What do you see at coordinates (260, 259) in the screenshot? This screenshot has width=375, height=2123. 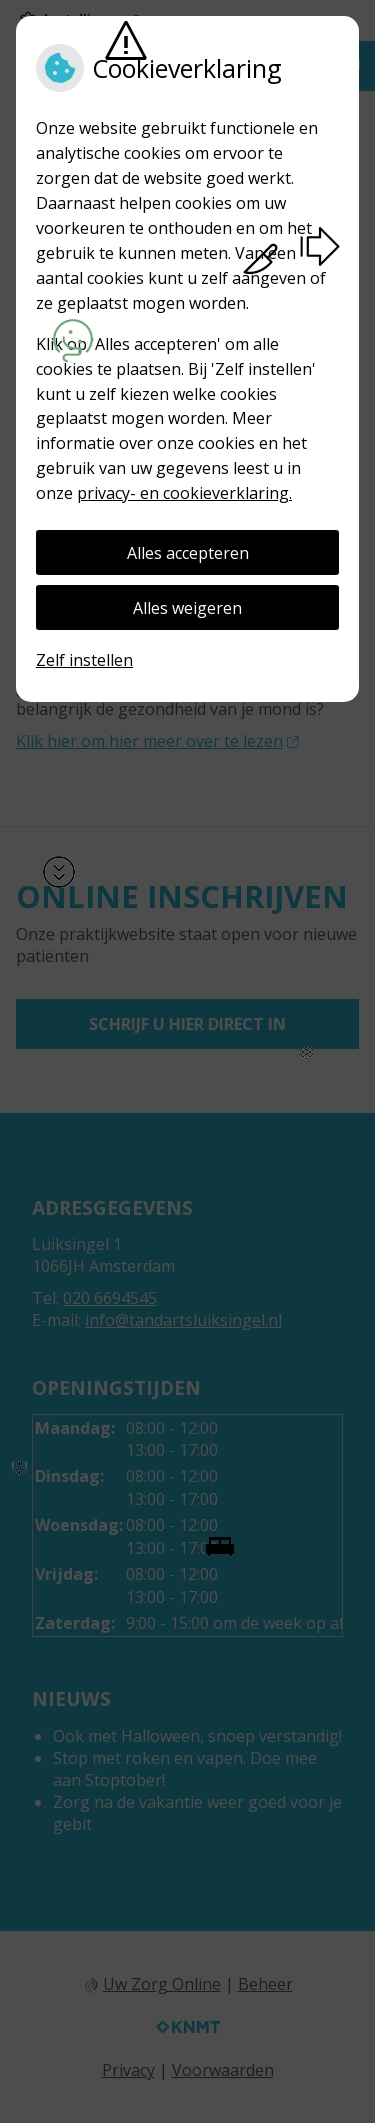 I see `access cutting or slicing tools` at bounding box center [260, 259].